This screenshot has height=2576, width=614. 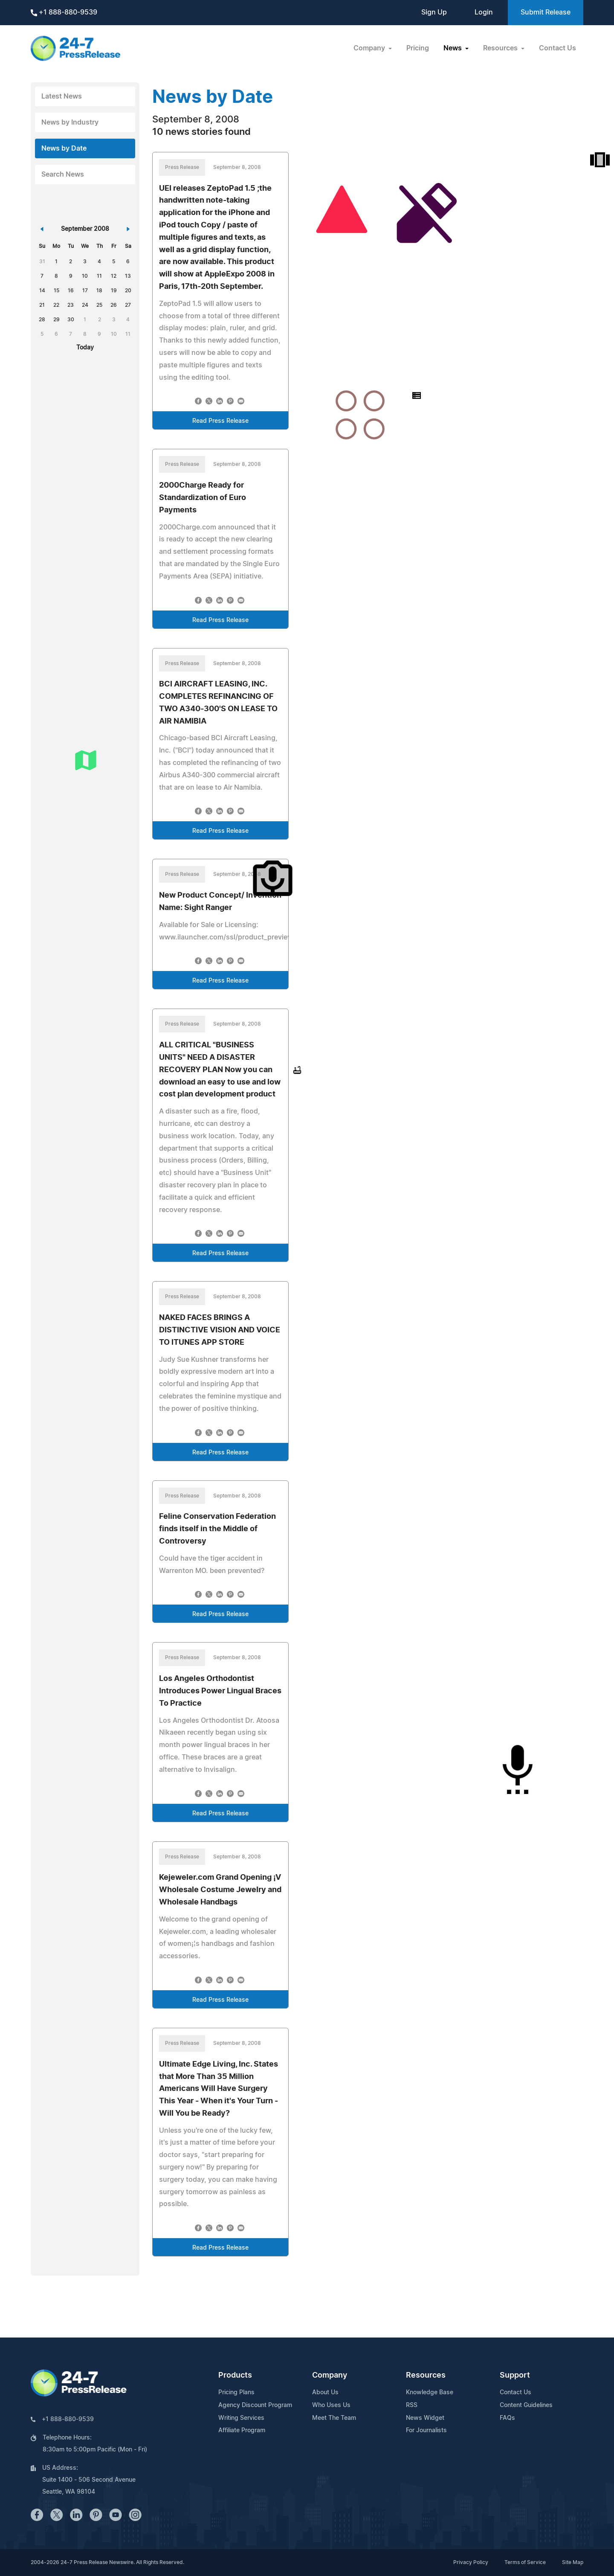 I want to click on editing is disabled or unavailable, so click(x=426, y=214).